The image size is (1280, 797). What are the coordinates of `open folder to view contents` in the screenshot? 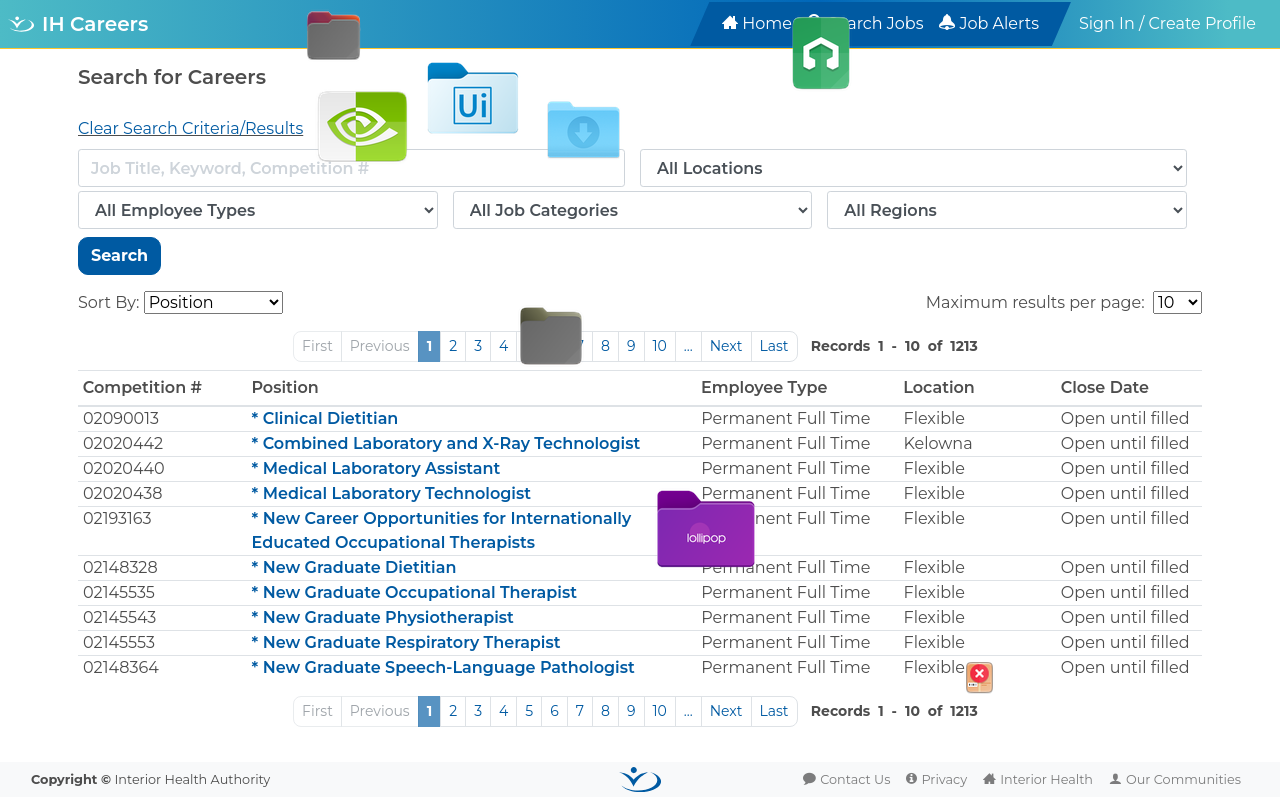 It's located at (551, 336).